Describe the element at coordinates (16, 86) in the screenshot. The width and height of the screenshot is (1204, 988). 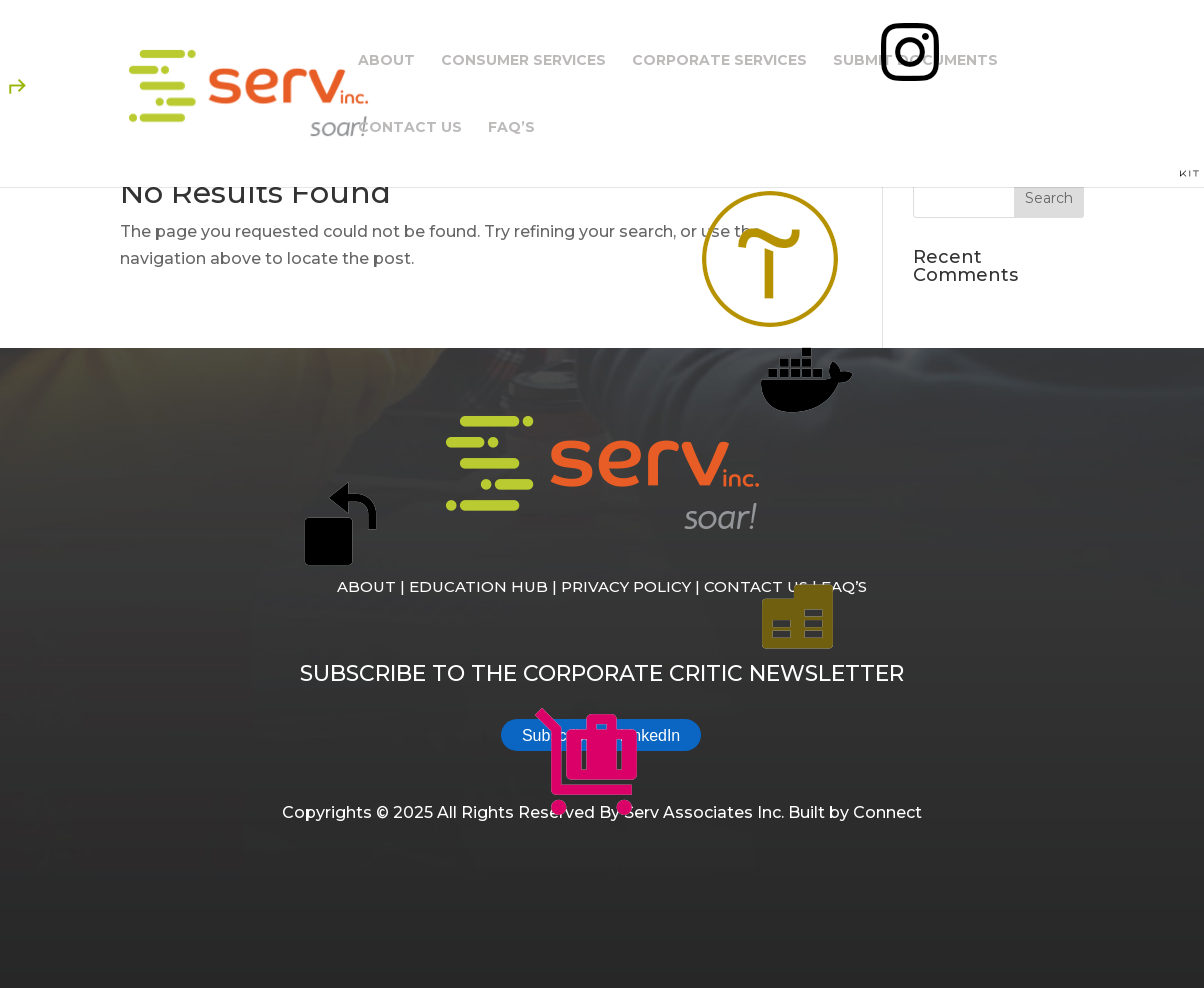
I see `forward or share content` at that location.